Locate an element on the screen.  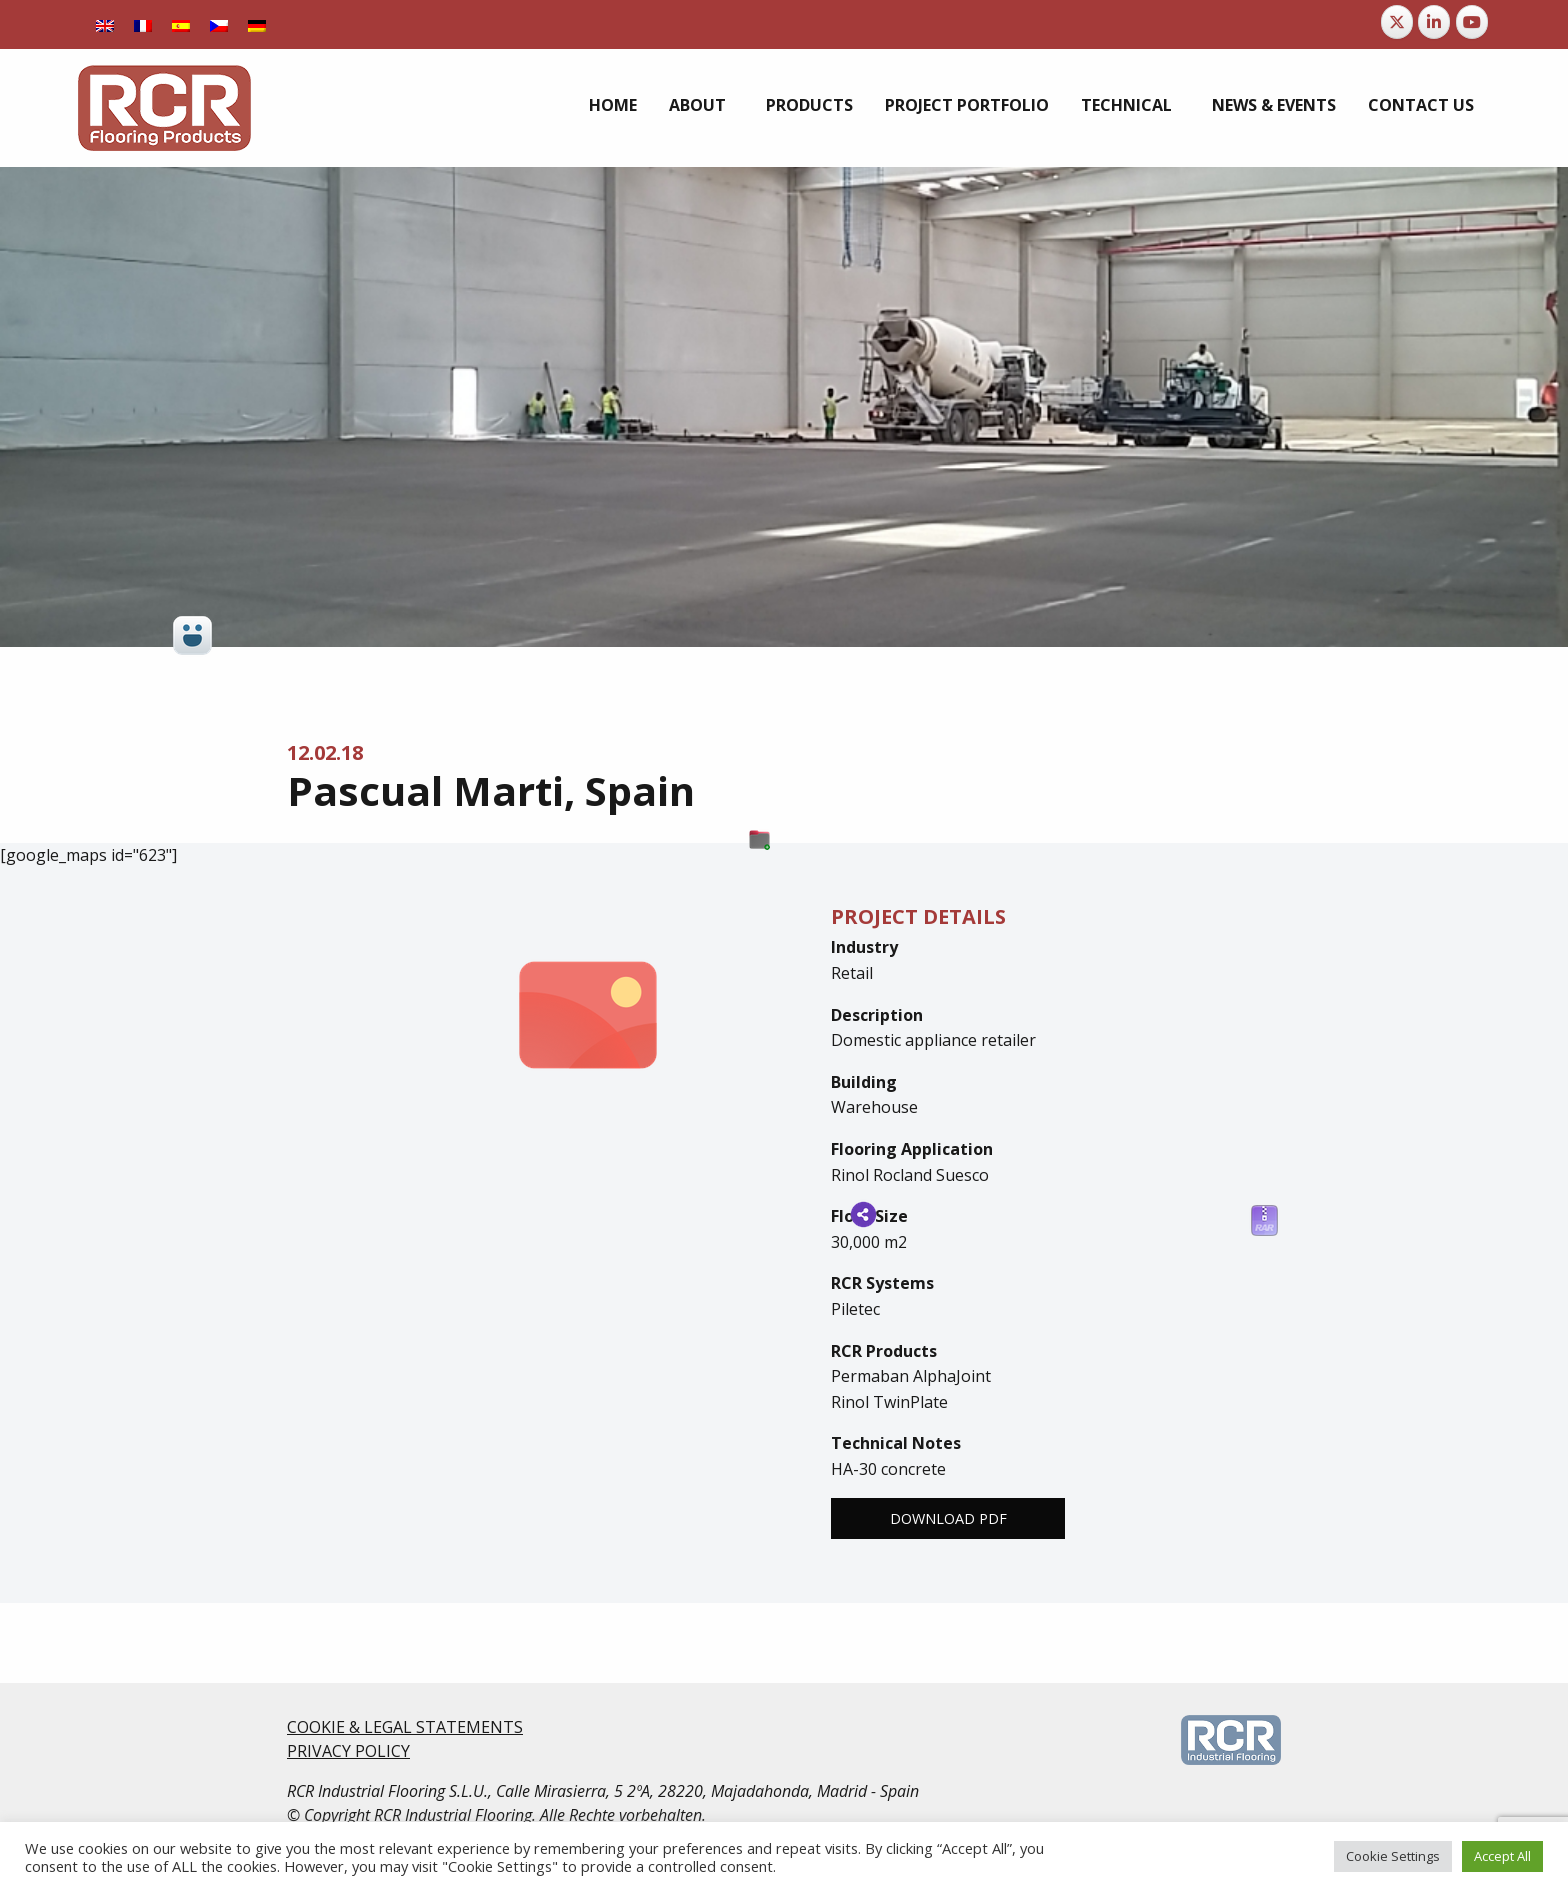
create a new folder is located at coordinates (759, 839).